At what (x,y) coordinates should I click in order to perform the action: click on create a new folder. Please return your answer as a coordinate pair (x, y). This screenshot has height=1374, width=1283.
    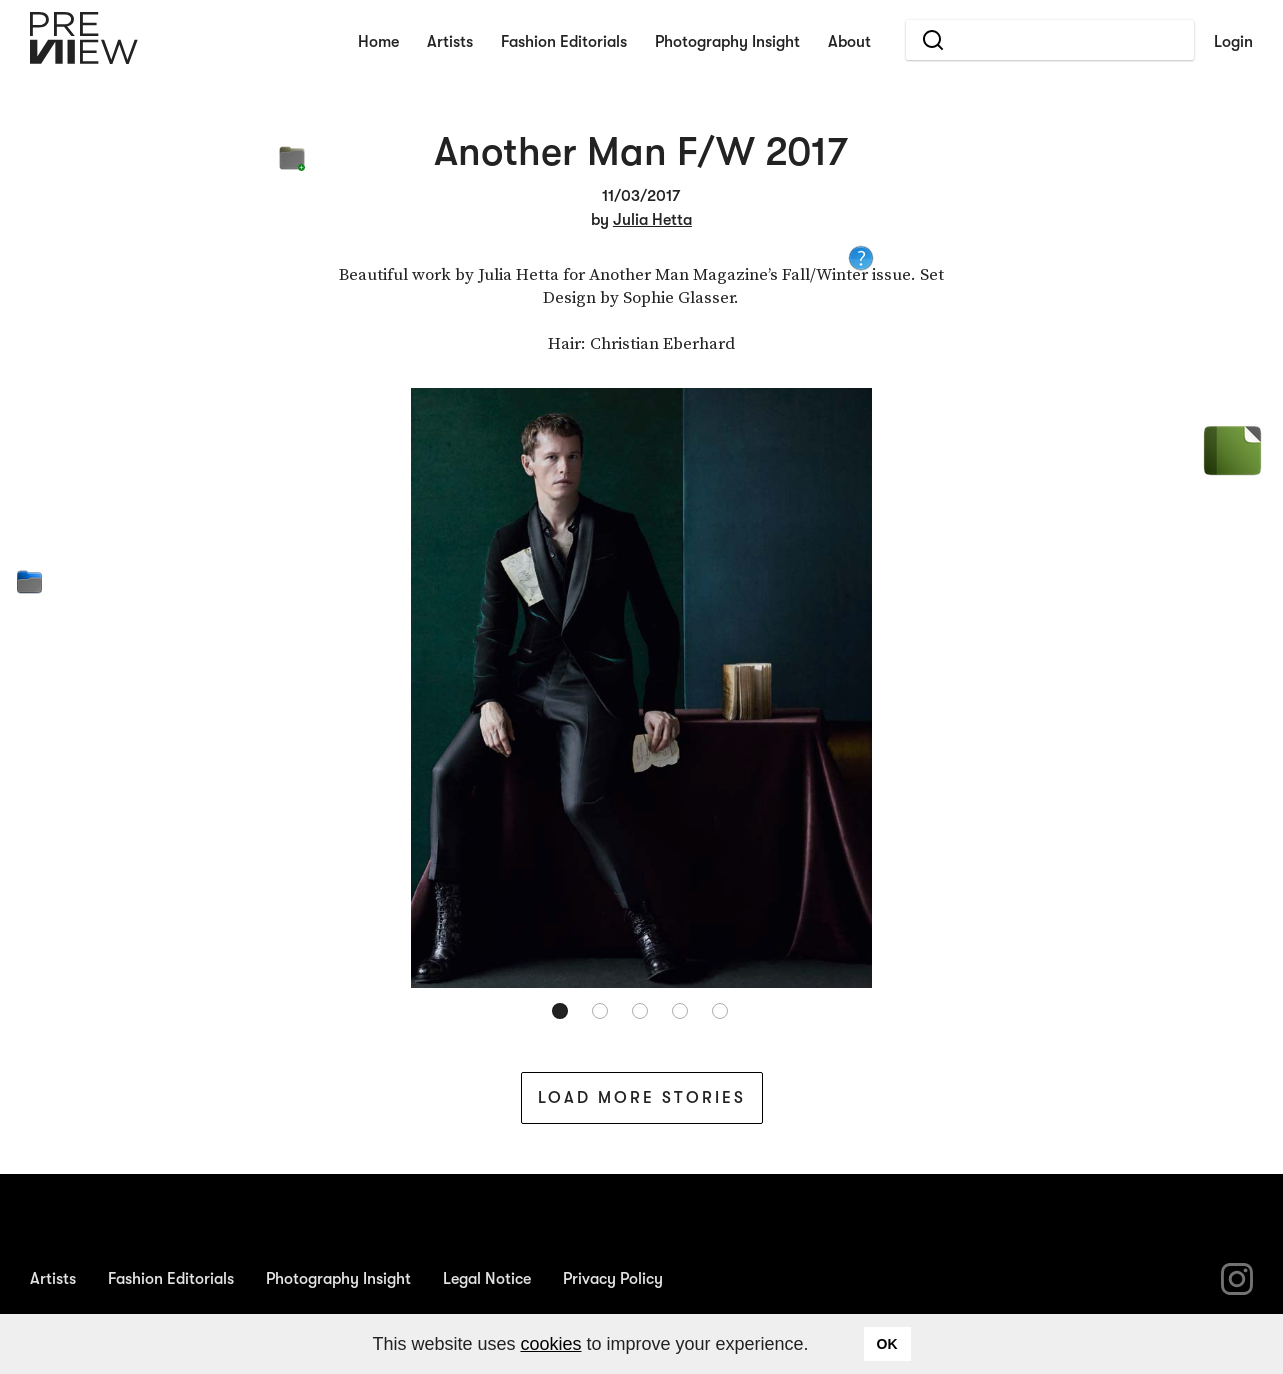
    Looking at the image, I should click on (292, 158).